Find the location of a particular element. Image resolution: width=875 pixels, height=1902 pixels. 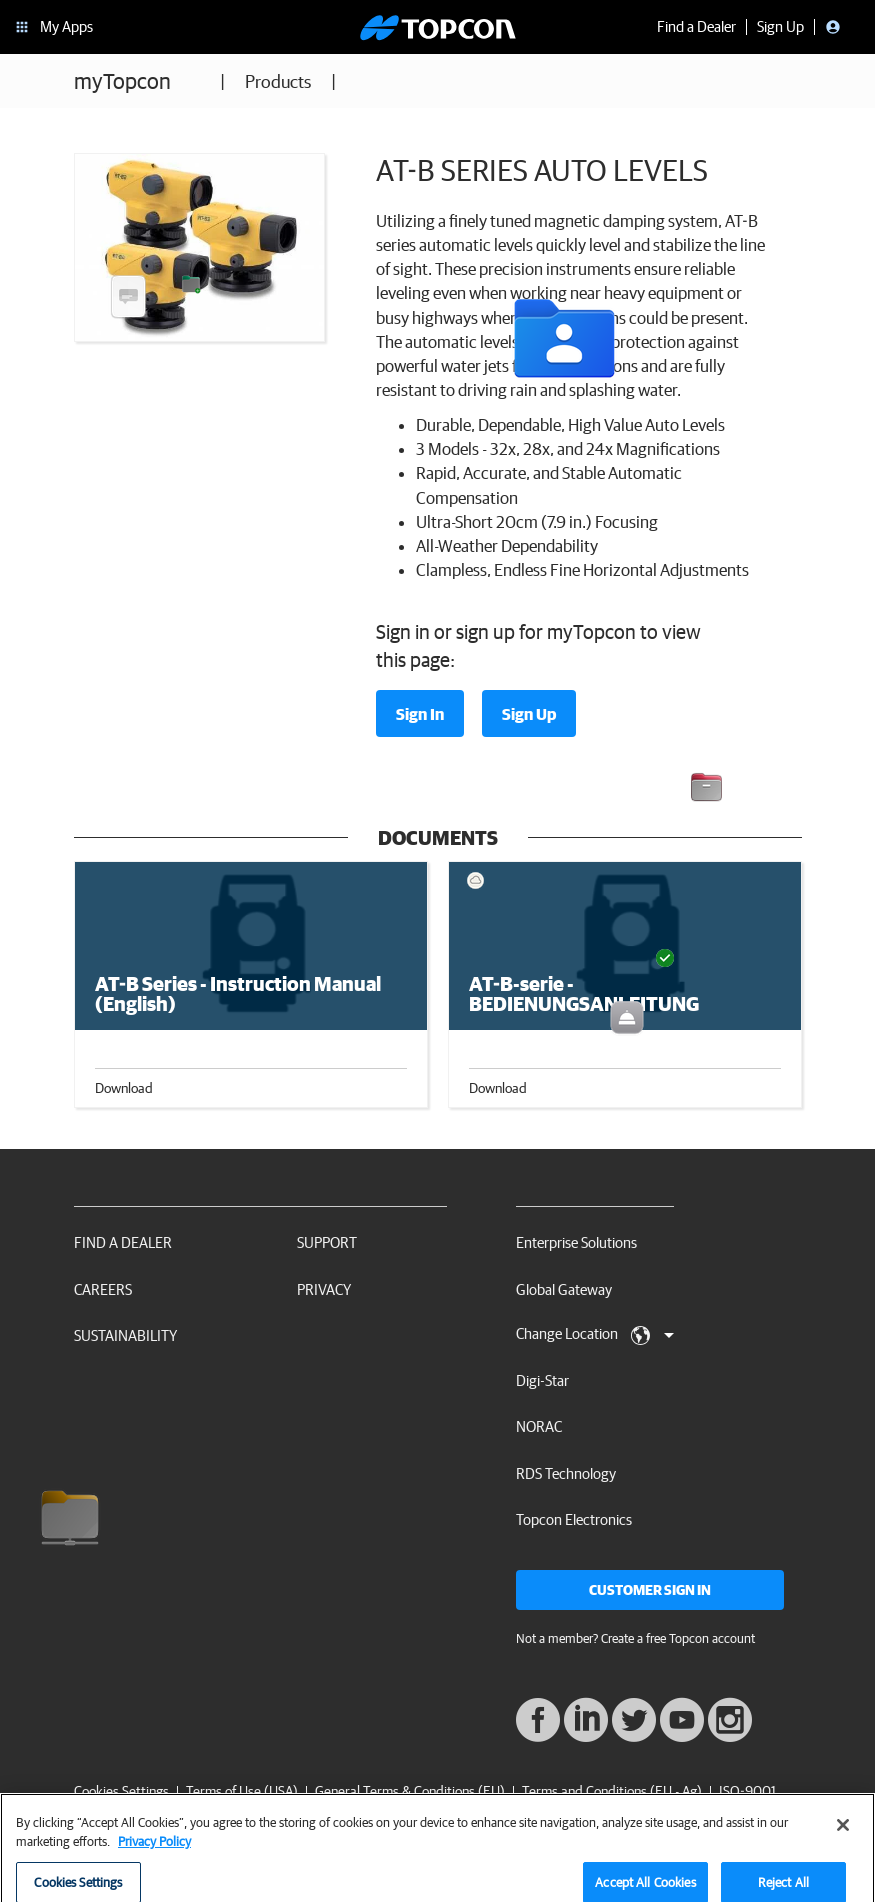

confirm or accept a calculation is located at coordinates (665, 958).